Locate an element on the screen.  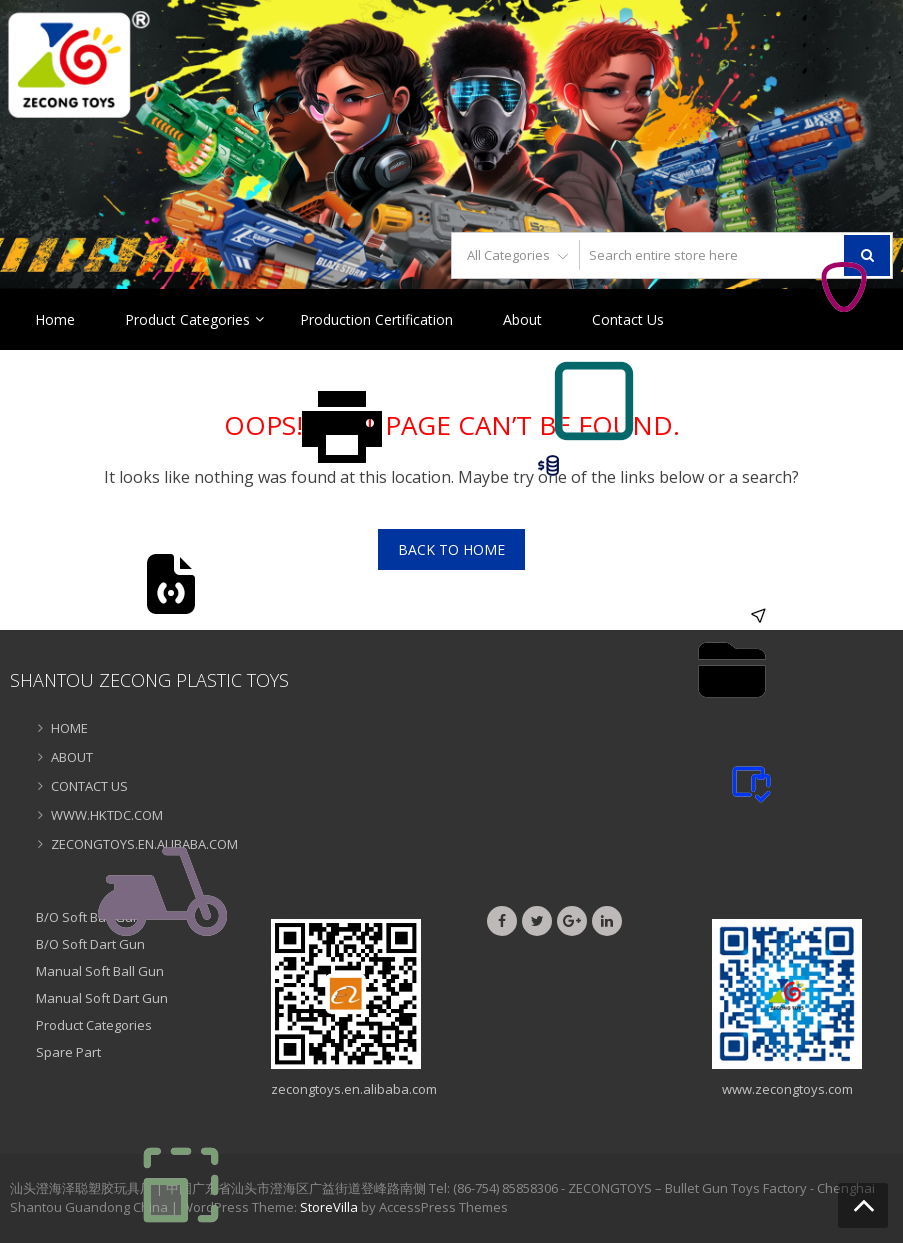
access a closed or collapsed folder is located at coordinates (732, 672).